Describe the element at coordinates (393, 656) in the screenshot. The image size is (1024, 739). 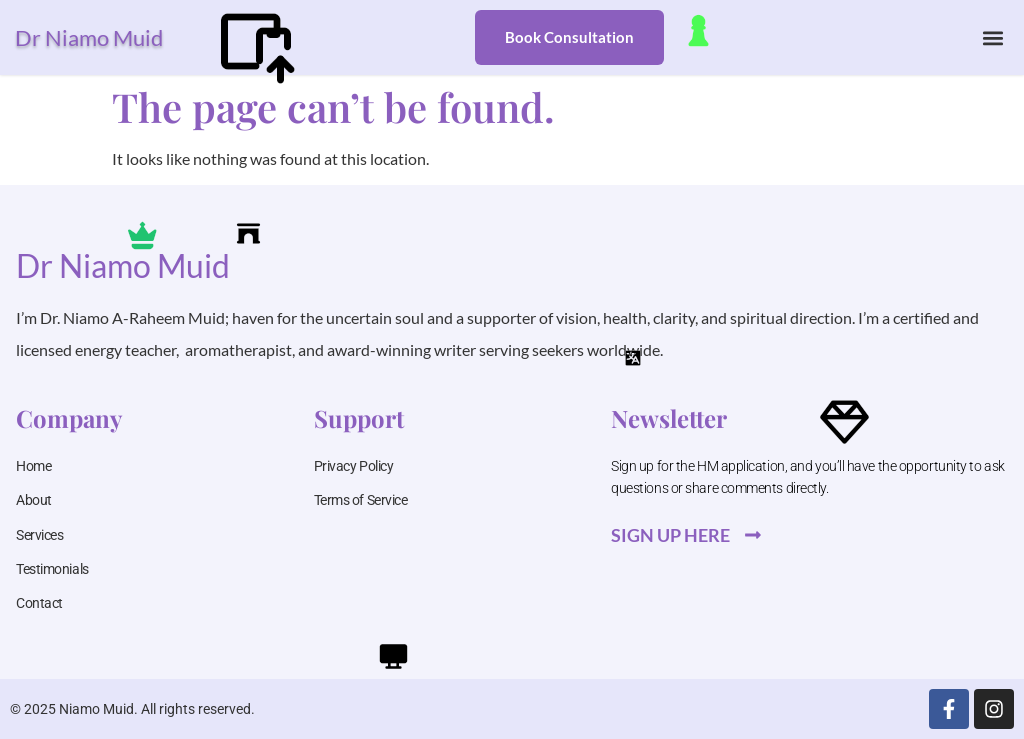
I see `switch to desktop view` at that location.